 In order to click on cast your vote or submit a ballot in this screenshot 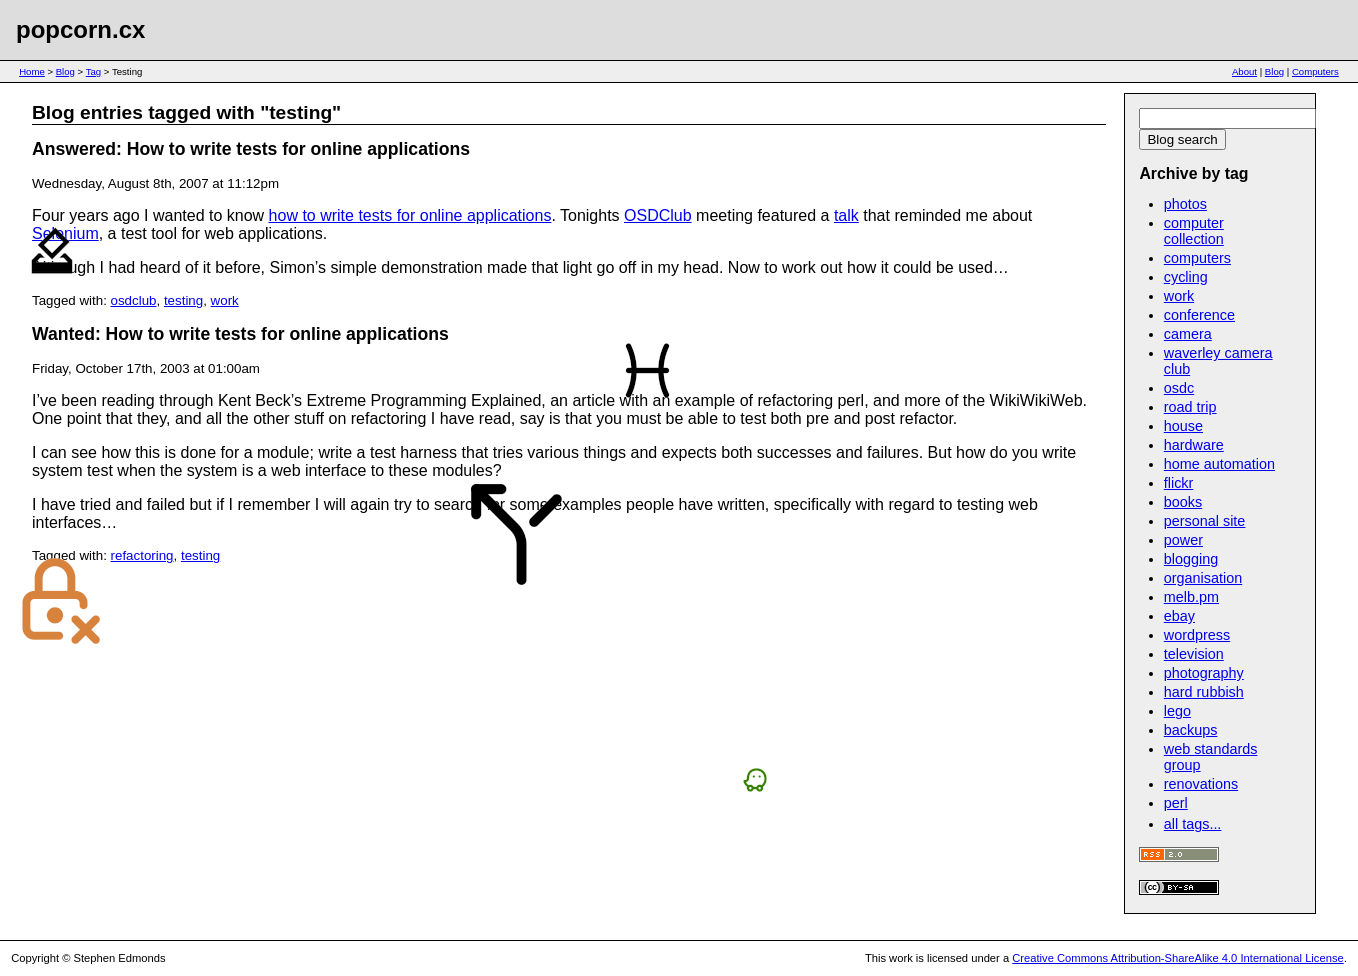, I will do `click(52, 251)`.